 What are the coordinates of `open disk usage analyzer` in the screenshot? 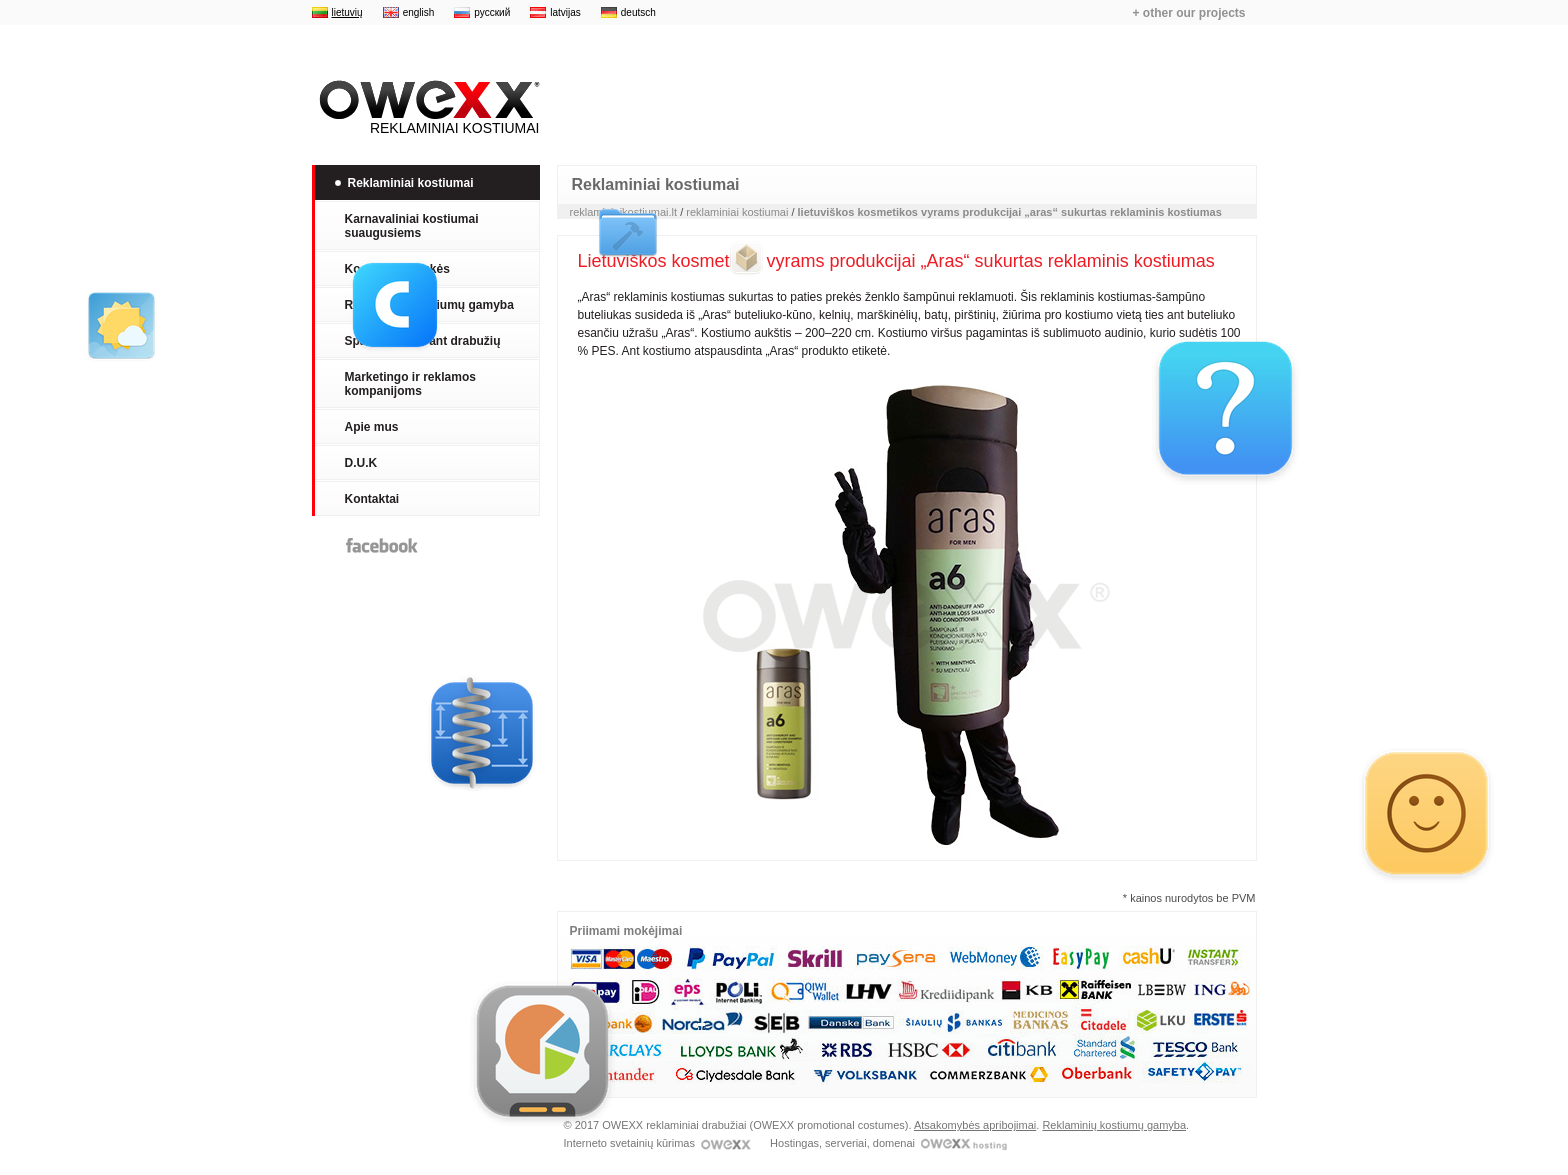 It's located at (542, 1053).